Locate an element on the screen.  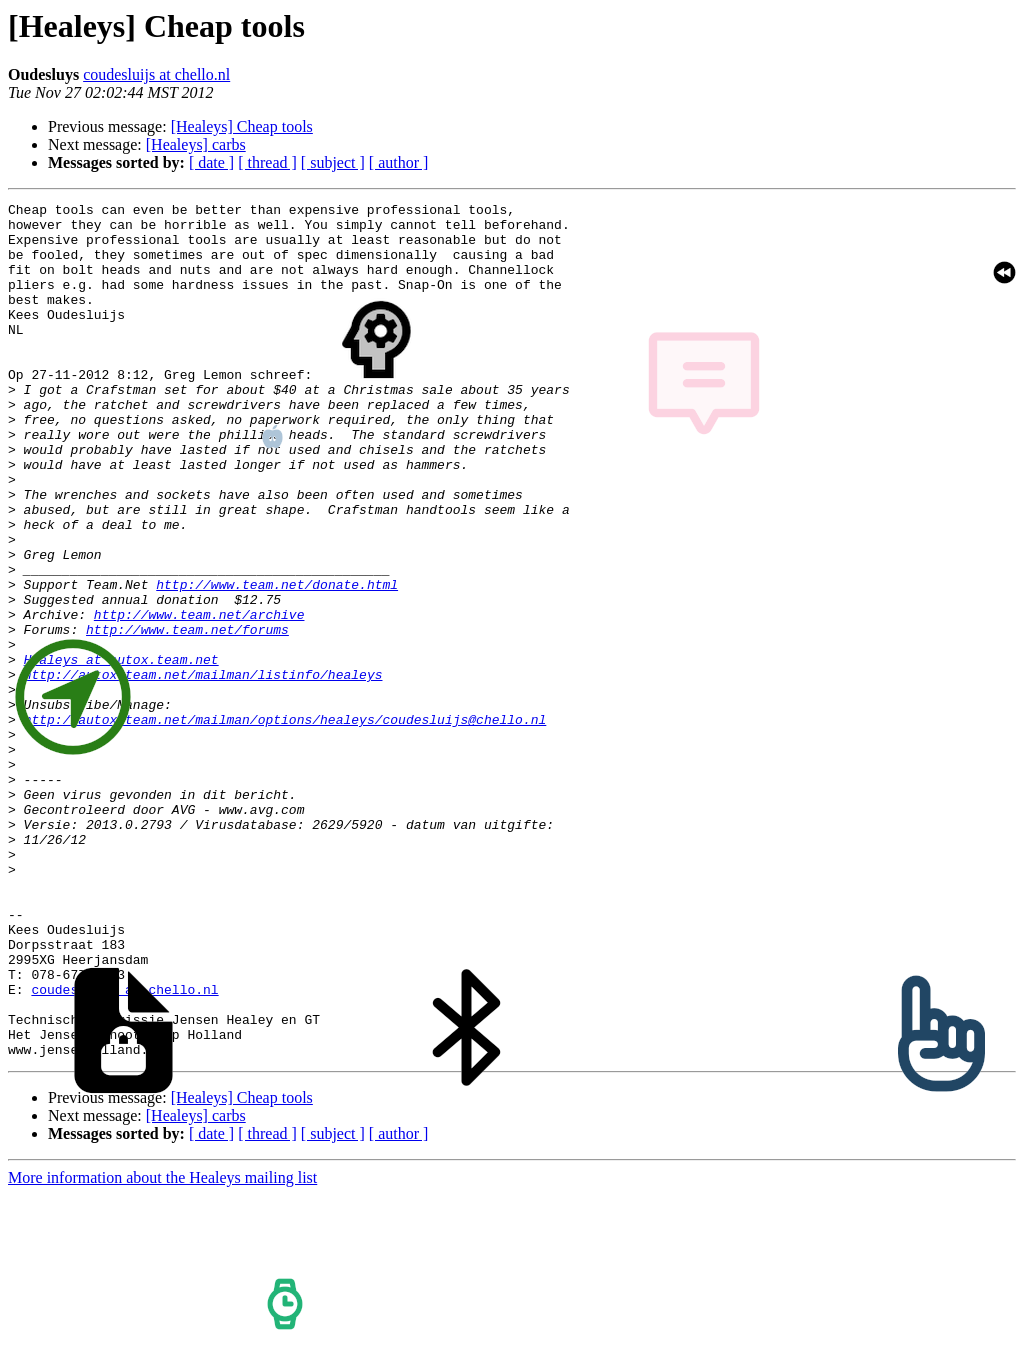
access mental health or mindfulness features is located at coordinates (376, 339).